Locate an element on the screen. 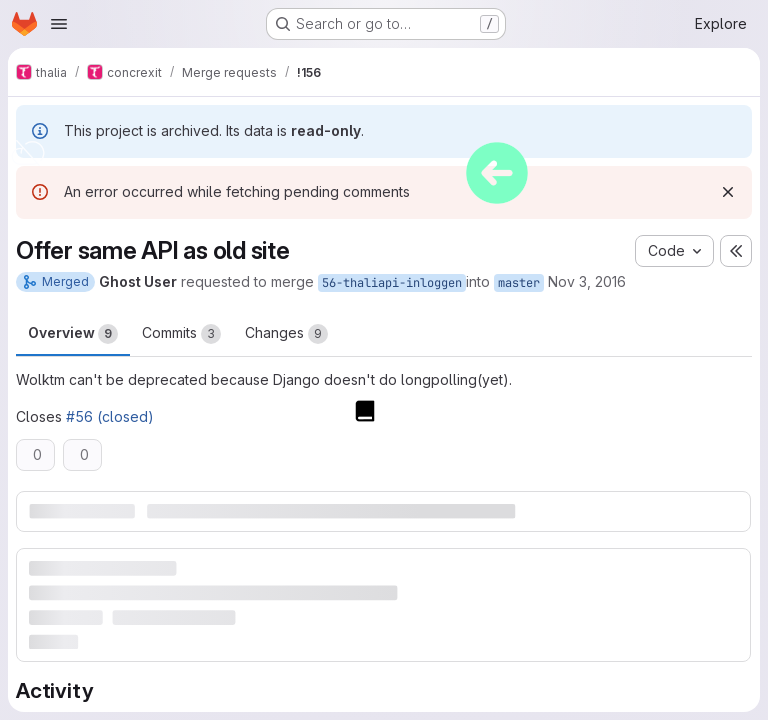 This screenshot has width=768, height=720. open your library or reading list is located at coordinates (365, 411).